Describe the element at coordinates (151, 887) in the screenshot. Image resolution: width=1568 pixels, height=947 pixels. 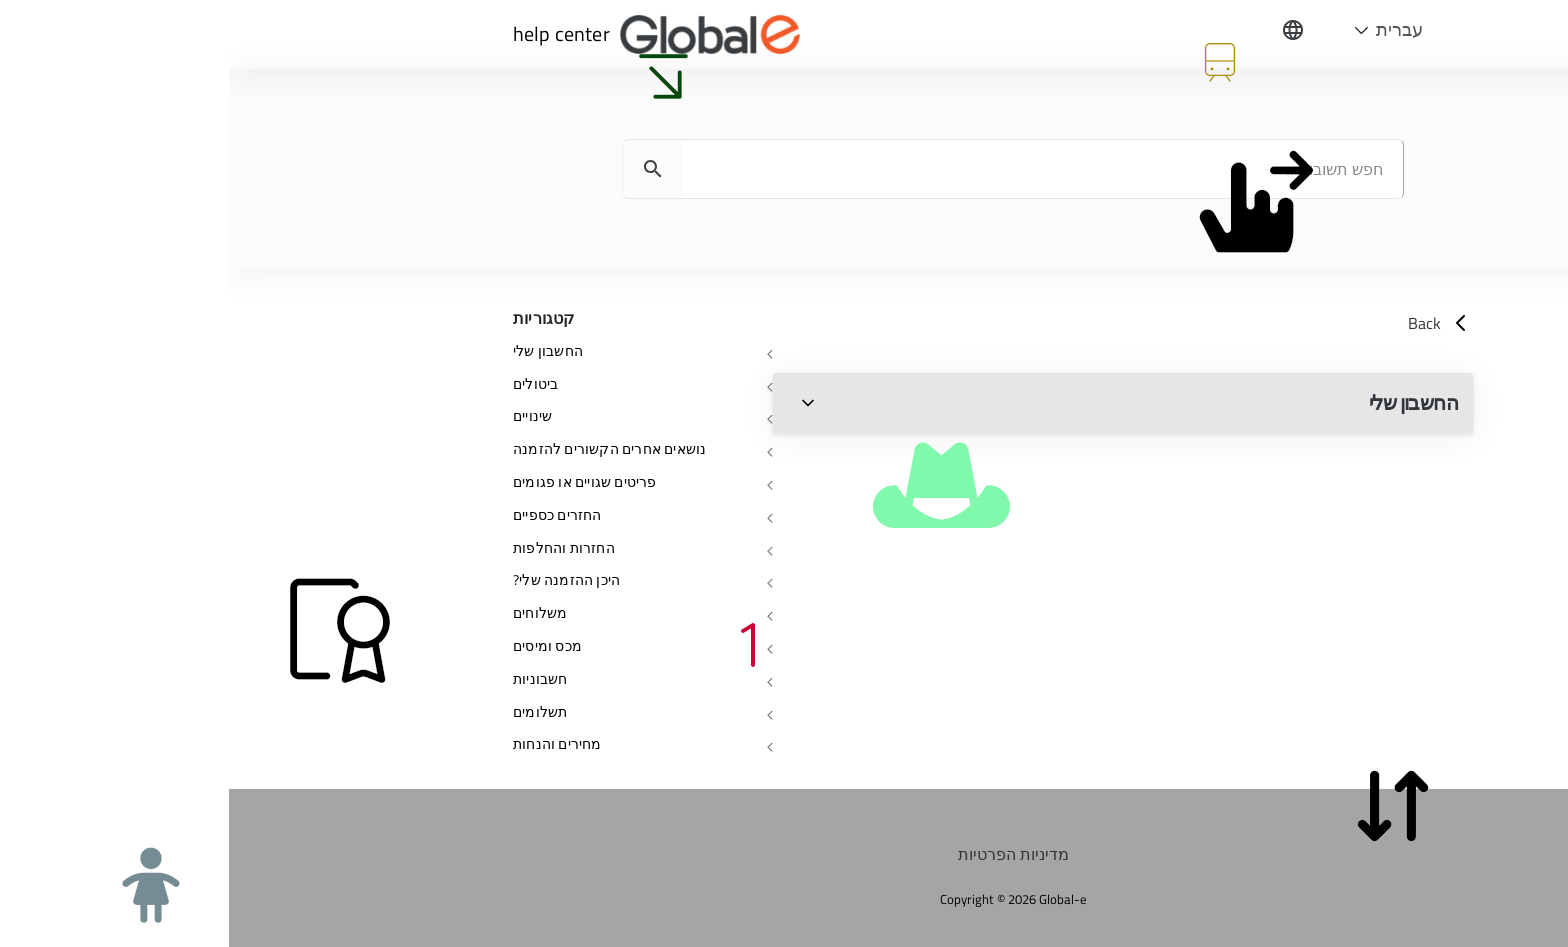
I see `indicates women's restroom or facilities` at that location.